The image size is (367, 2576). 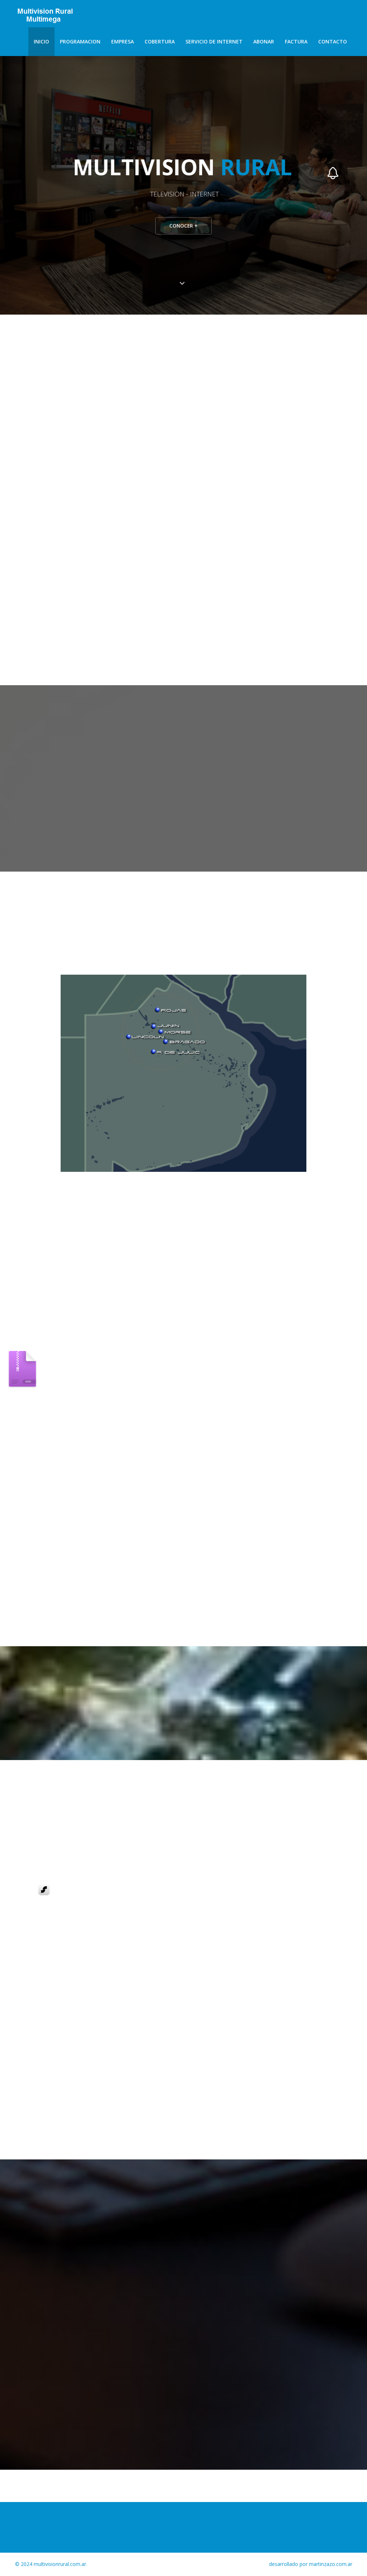 What do you see at coordinates (44, 1889) in the screenshot?
I see `open screenpipe app` at bounding box center [44, 1889].